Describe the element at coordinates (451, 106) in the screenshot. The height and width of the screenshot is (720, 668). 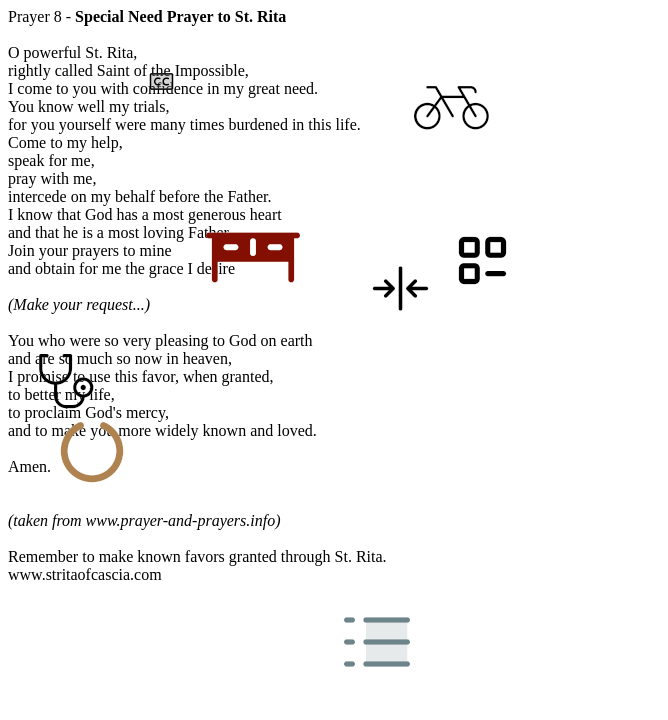
I see `select bicycle as transportation mode` at that location.